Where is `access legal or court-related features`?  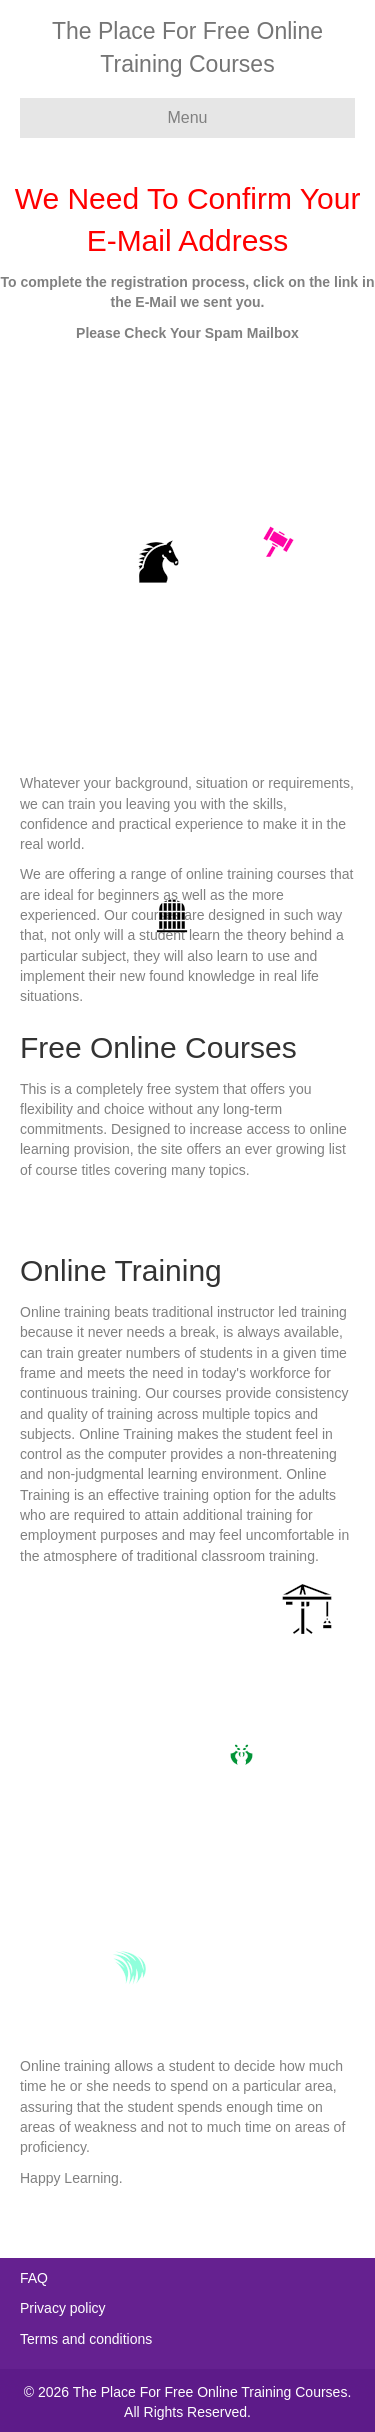
access legal or court-related features is located at coordinates (278, 541).